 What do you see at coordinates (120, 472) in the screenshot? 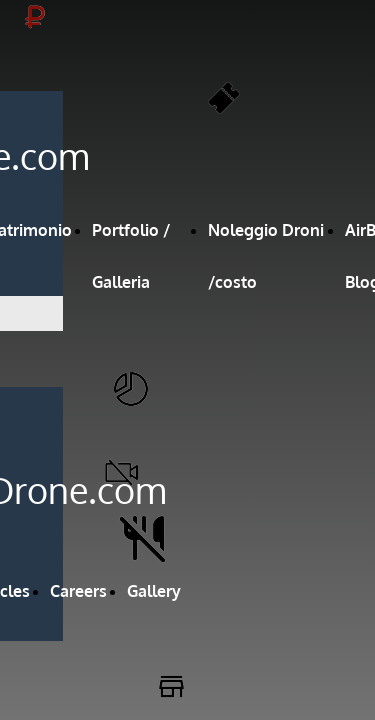
I see `turn off camera or disable video` at bounding box center [120, 472].